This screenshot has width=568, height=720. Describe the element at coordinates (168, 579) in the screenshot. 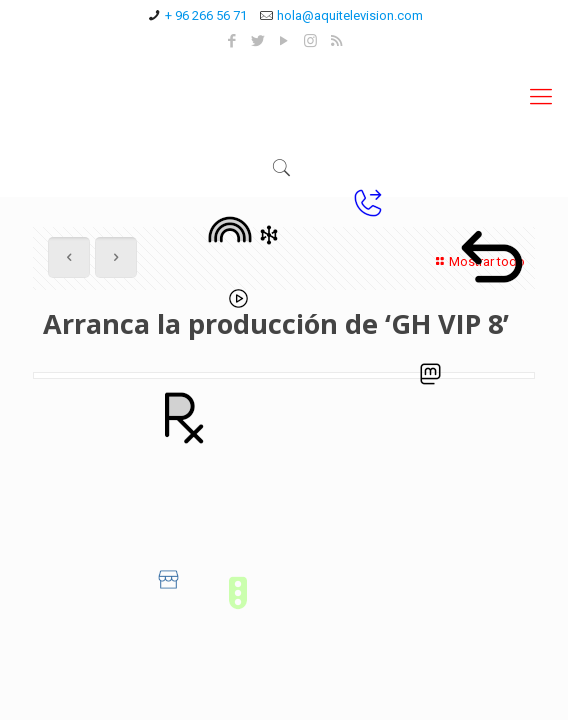

I see `browse the online store or marketplace` at that location.